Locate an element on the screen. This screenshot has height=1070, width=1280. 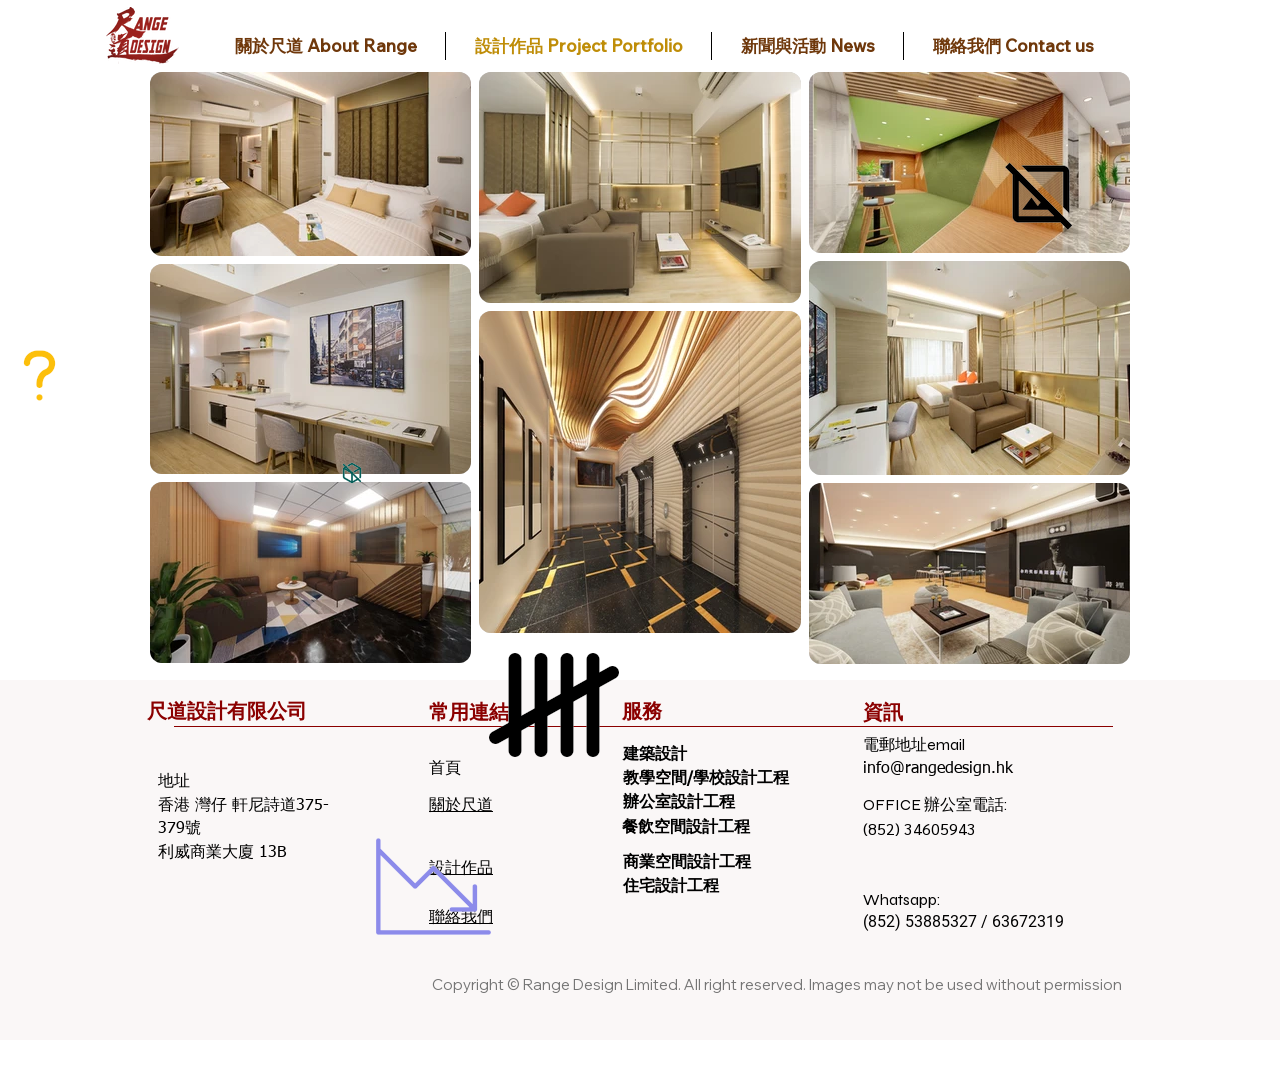
3D view disabled or unavailable is located at coordinates (352, 473).